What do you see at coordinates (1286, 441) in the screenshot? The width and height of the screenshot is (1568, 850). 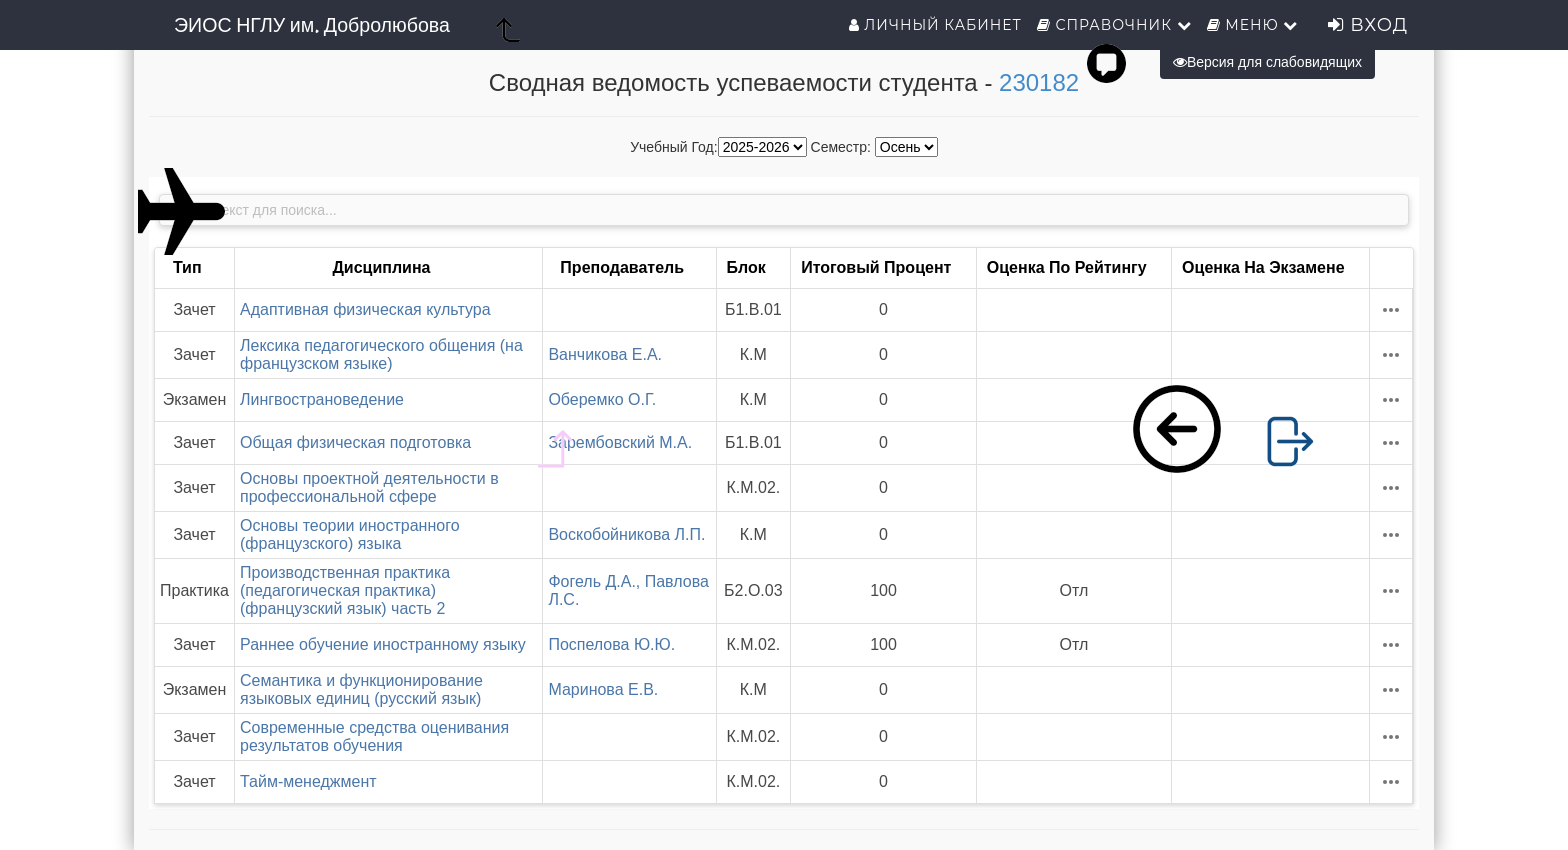 I see `log out of your account` at bounding box center [1286, 441].